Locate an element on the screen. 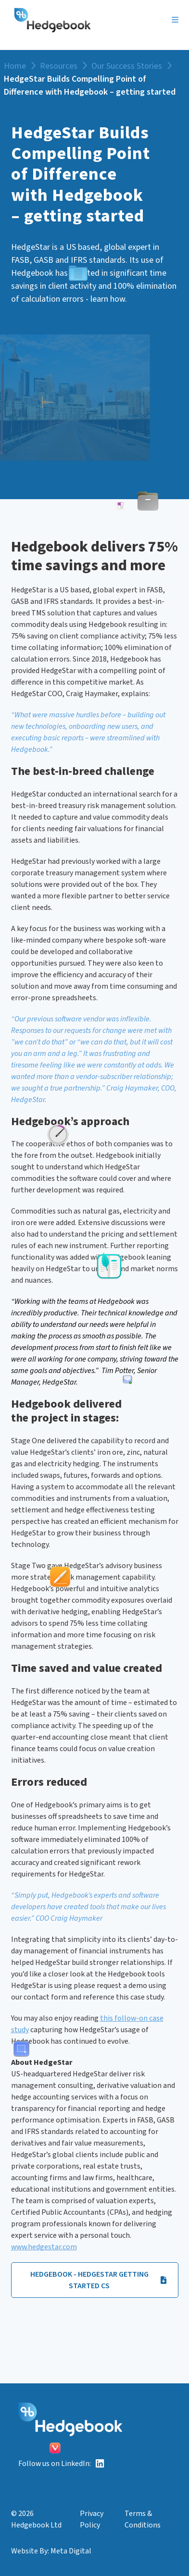  open Apple Pages document editor is located at coordinates (60, 1577).